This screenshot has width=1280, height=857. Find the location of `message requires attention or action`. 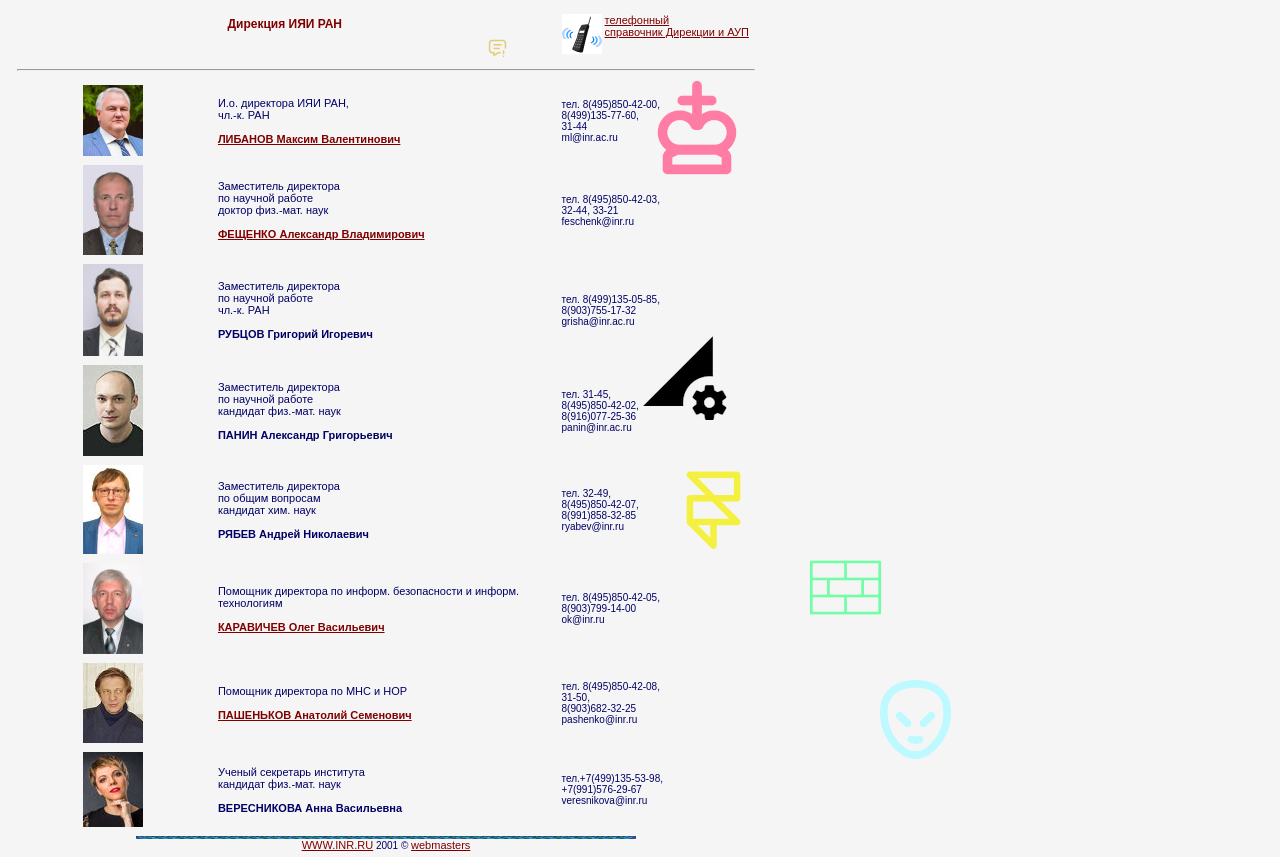

message requires attention or action is located at coordinates (497, 47).